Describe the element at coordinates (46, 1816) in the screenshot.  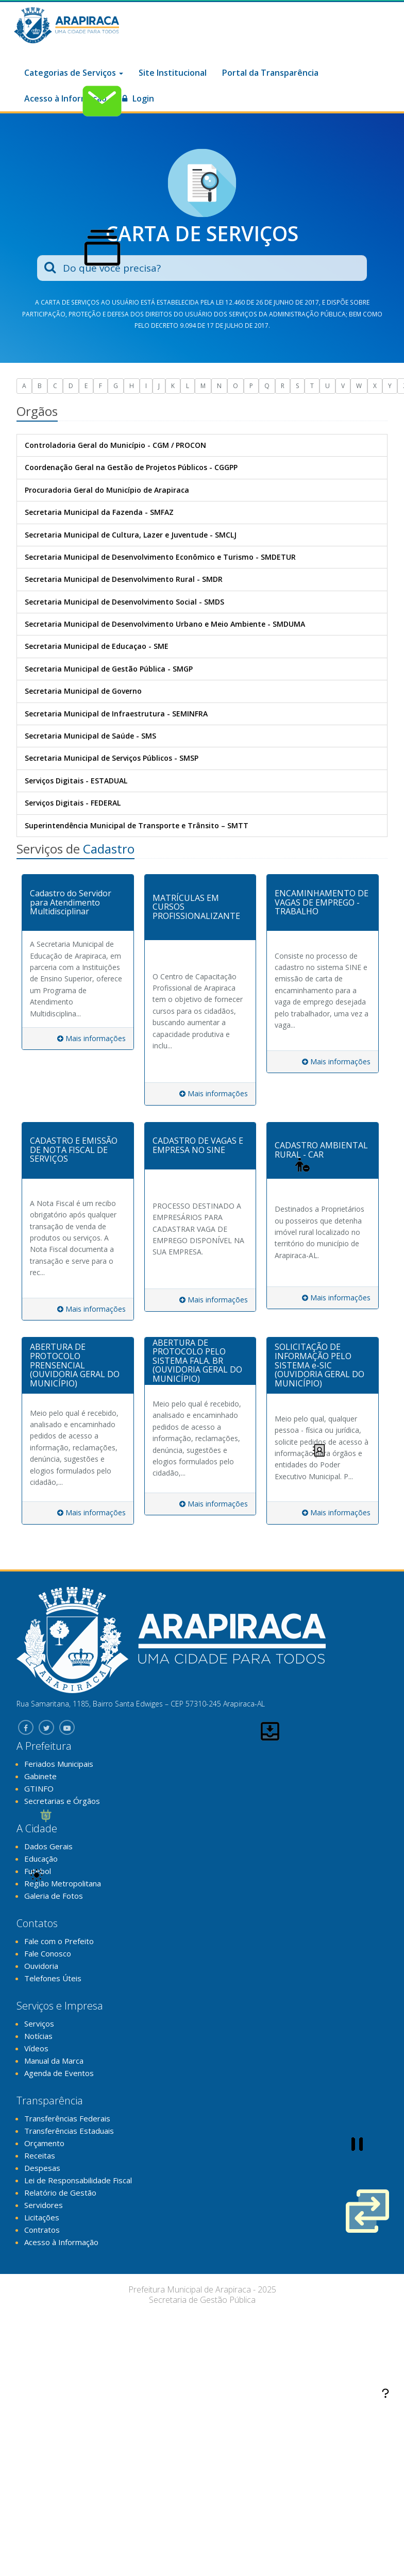
I see `indicates device is currently charging` at that location.